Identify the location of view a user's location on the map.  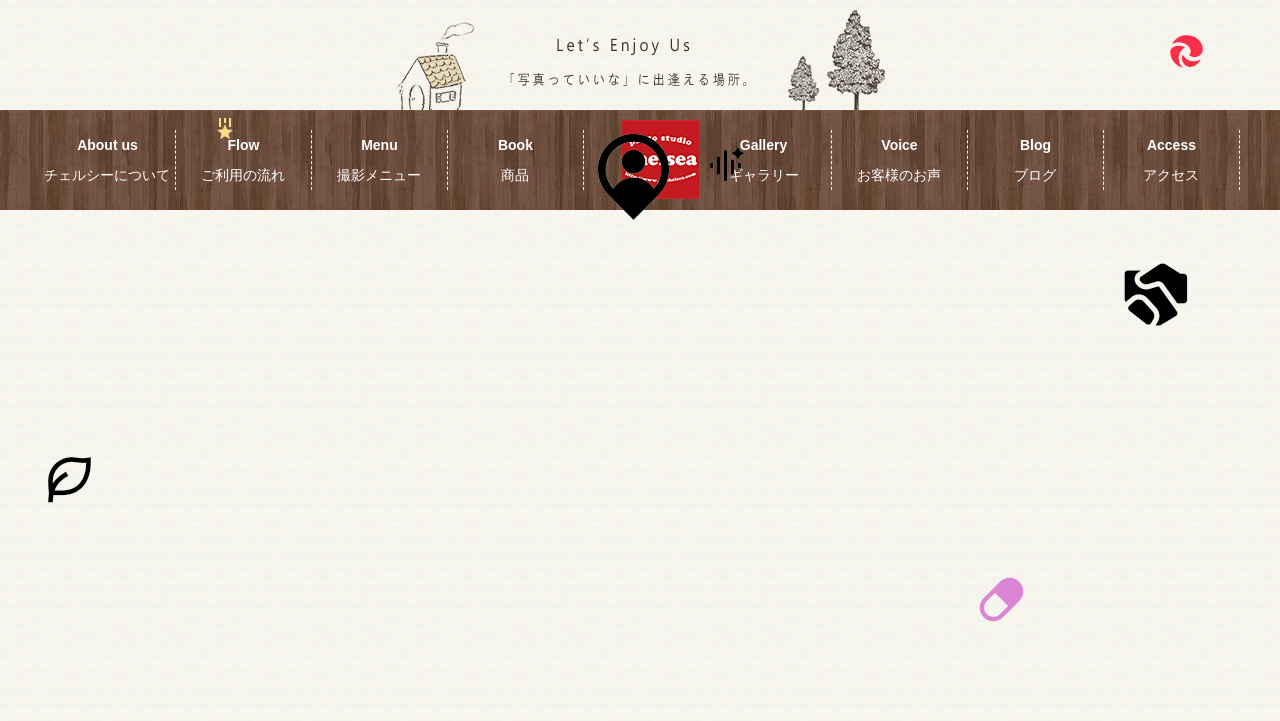
(633, 173).